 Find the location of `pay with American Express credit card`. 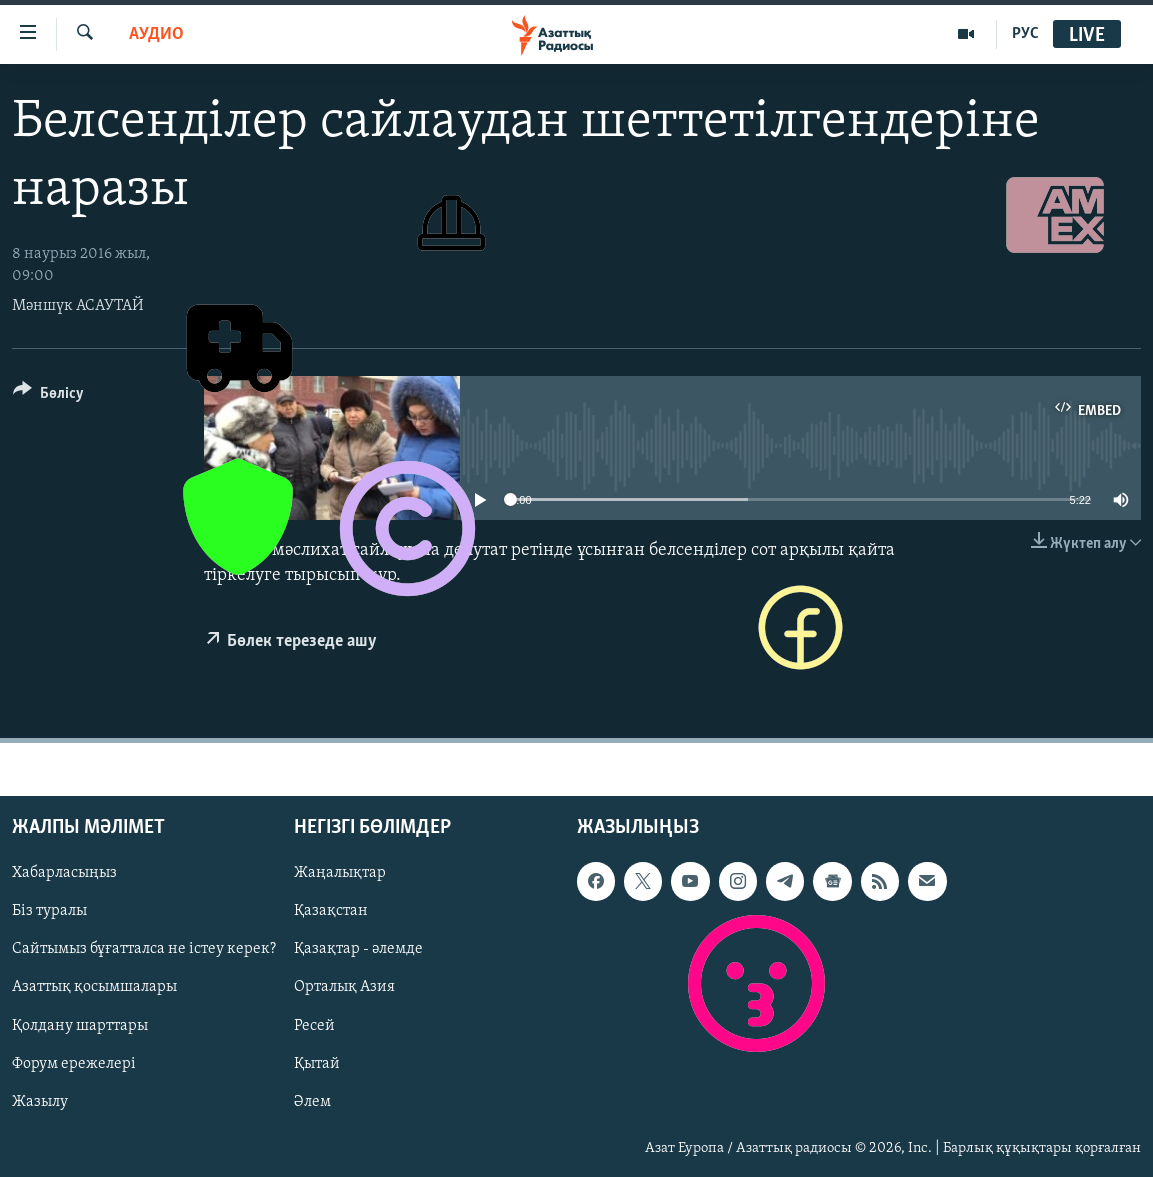

pay with American Express credit card is located at coordinates (1055, 215).